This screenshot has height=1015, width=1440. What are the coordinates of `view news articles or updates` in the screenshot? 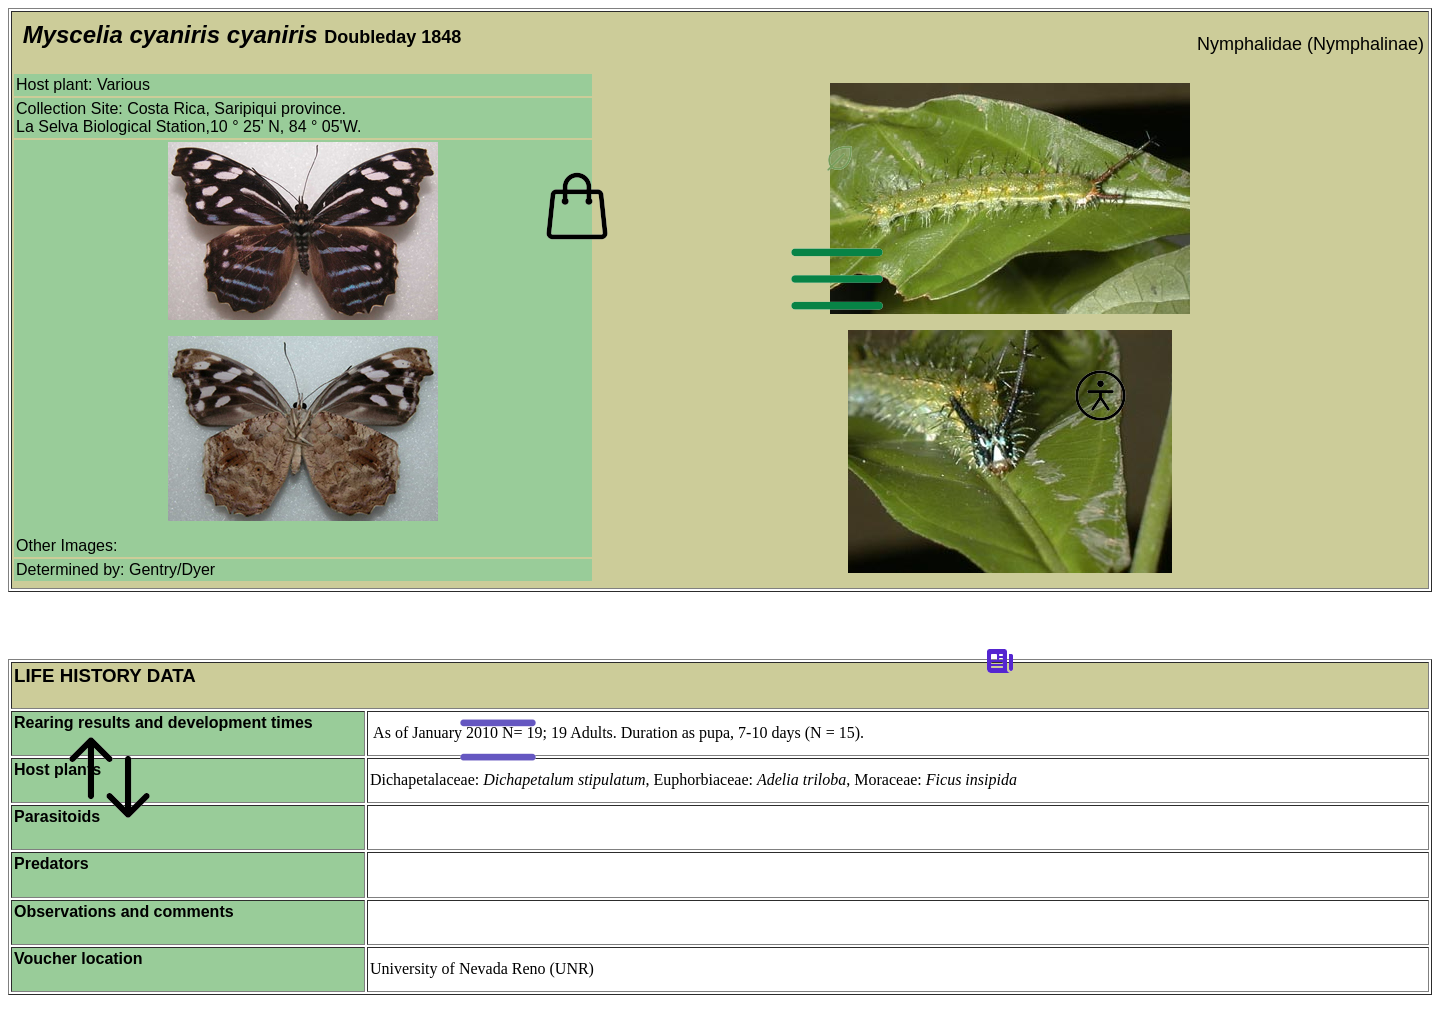 It's located at (1000, 661).